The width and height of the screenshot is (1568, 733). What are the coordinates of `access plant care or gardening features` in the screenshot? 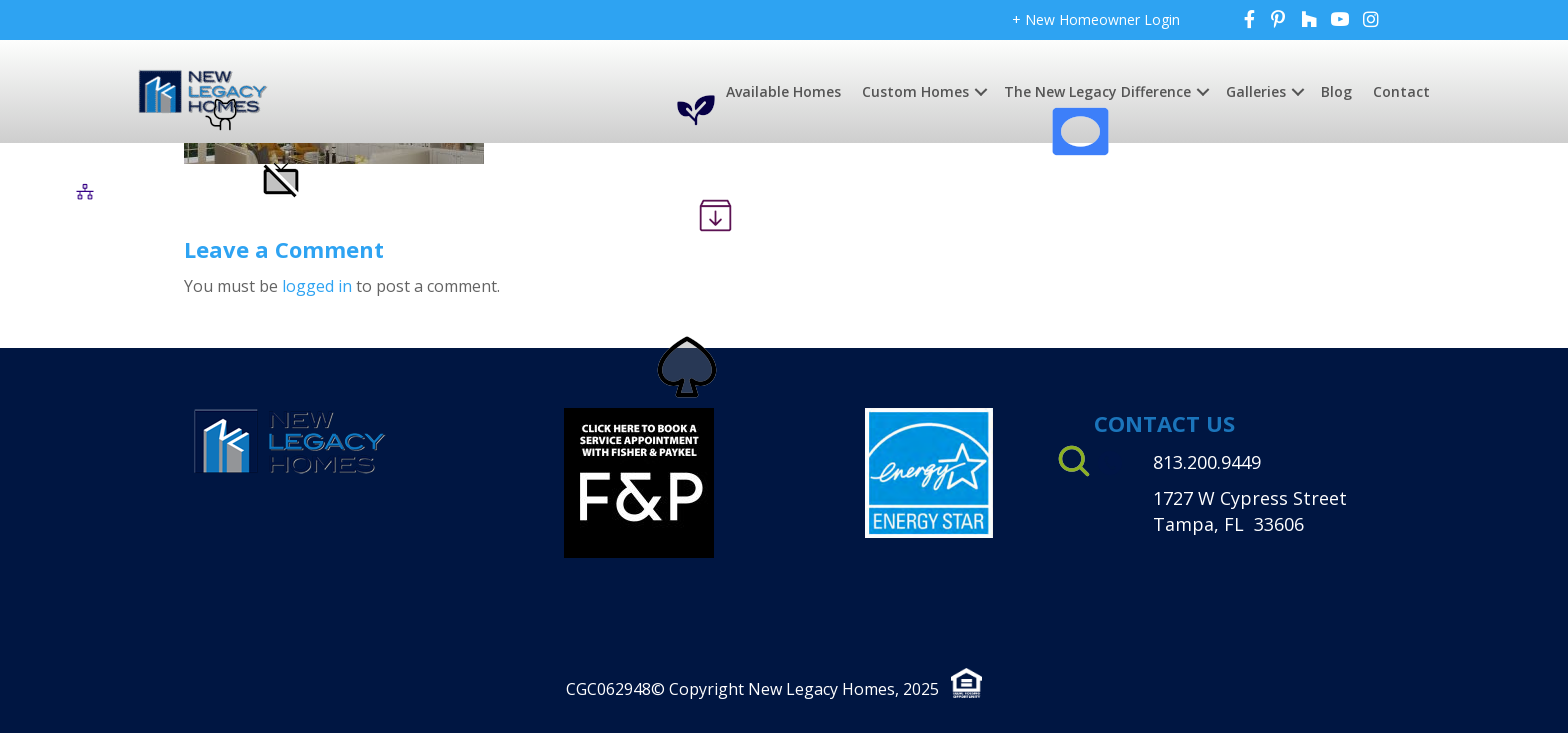 It's located at (696, 109).